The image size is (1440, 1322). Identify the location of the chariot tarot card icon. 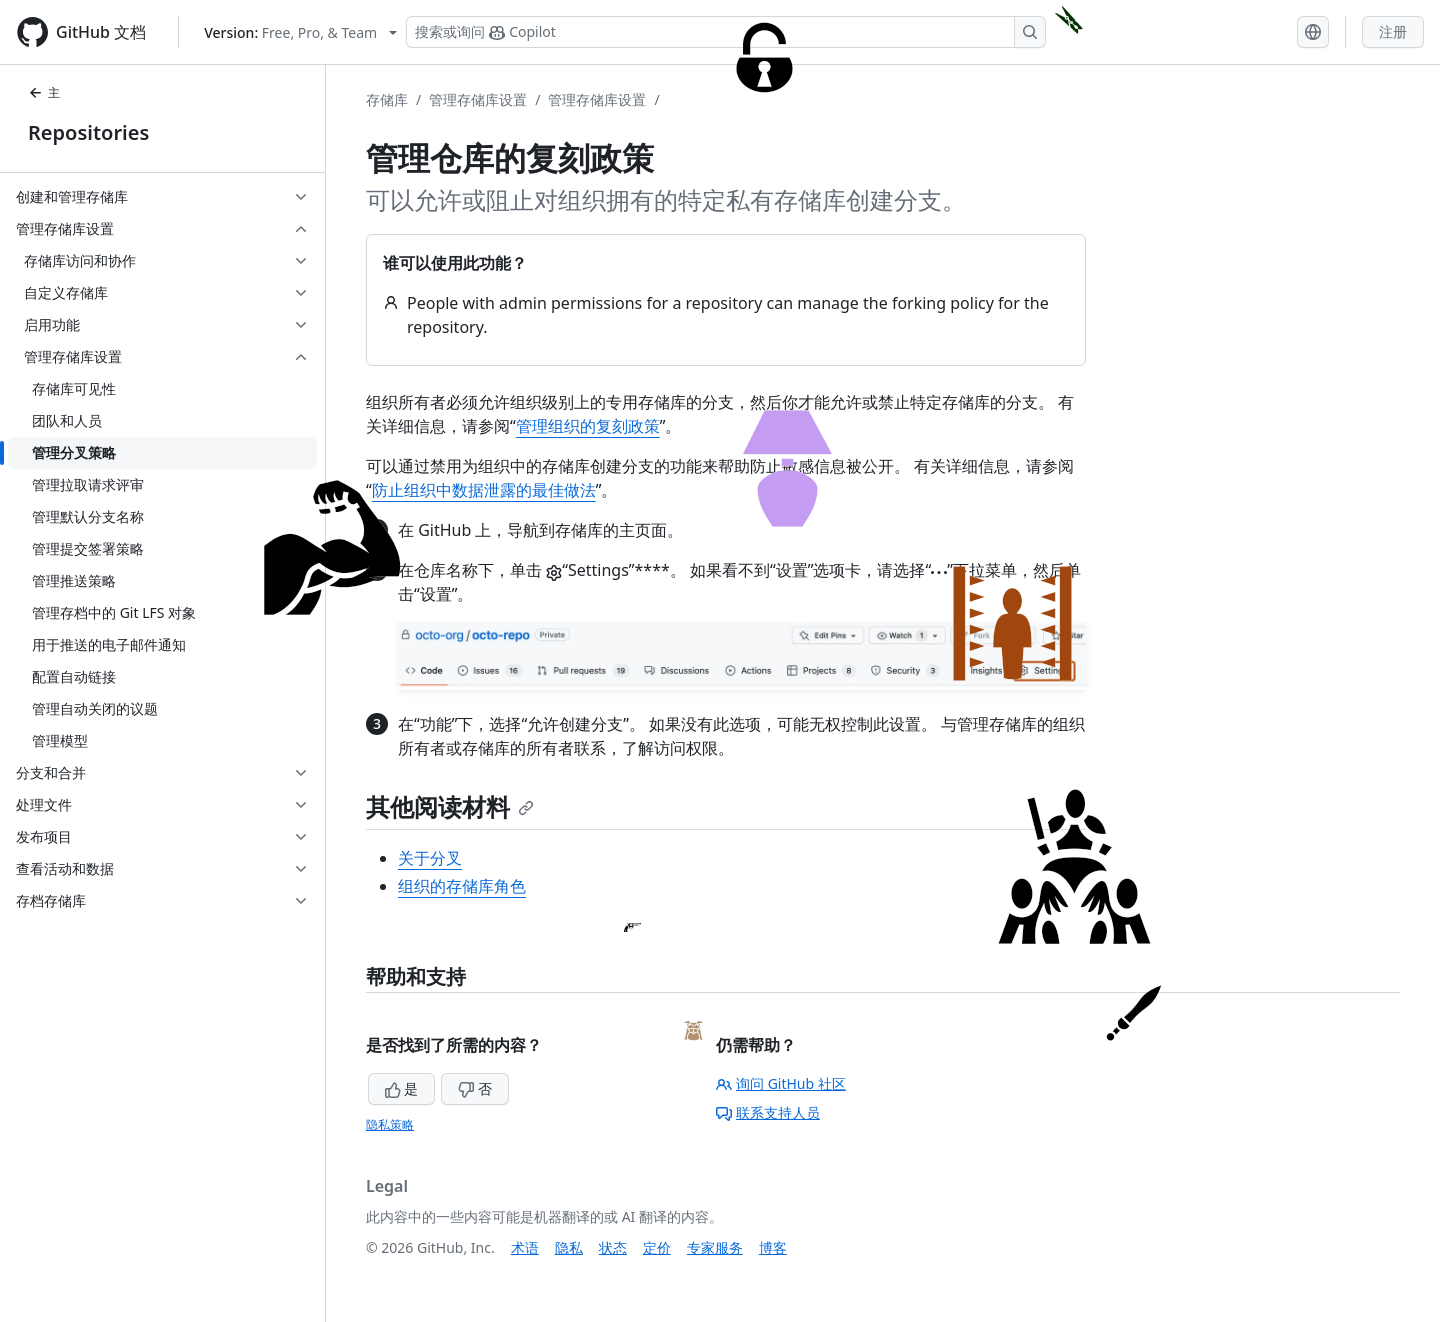
(1074, 865).